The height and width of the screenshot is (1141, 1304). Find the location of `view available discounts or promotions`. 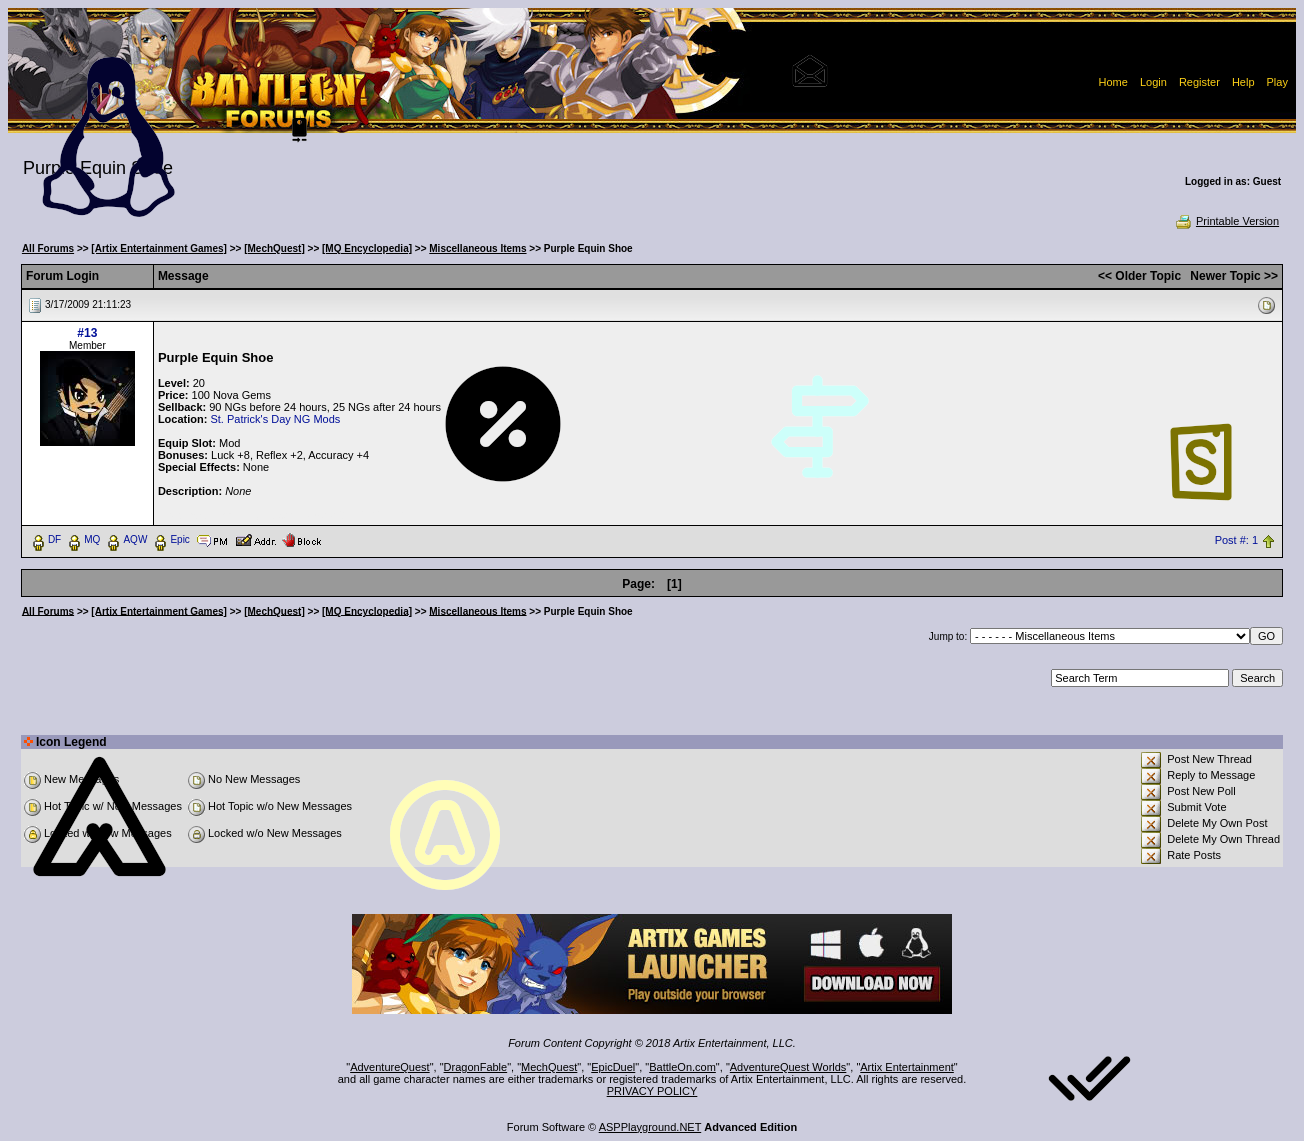

view available discounts or promotions is located at coordinates (503, 424).